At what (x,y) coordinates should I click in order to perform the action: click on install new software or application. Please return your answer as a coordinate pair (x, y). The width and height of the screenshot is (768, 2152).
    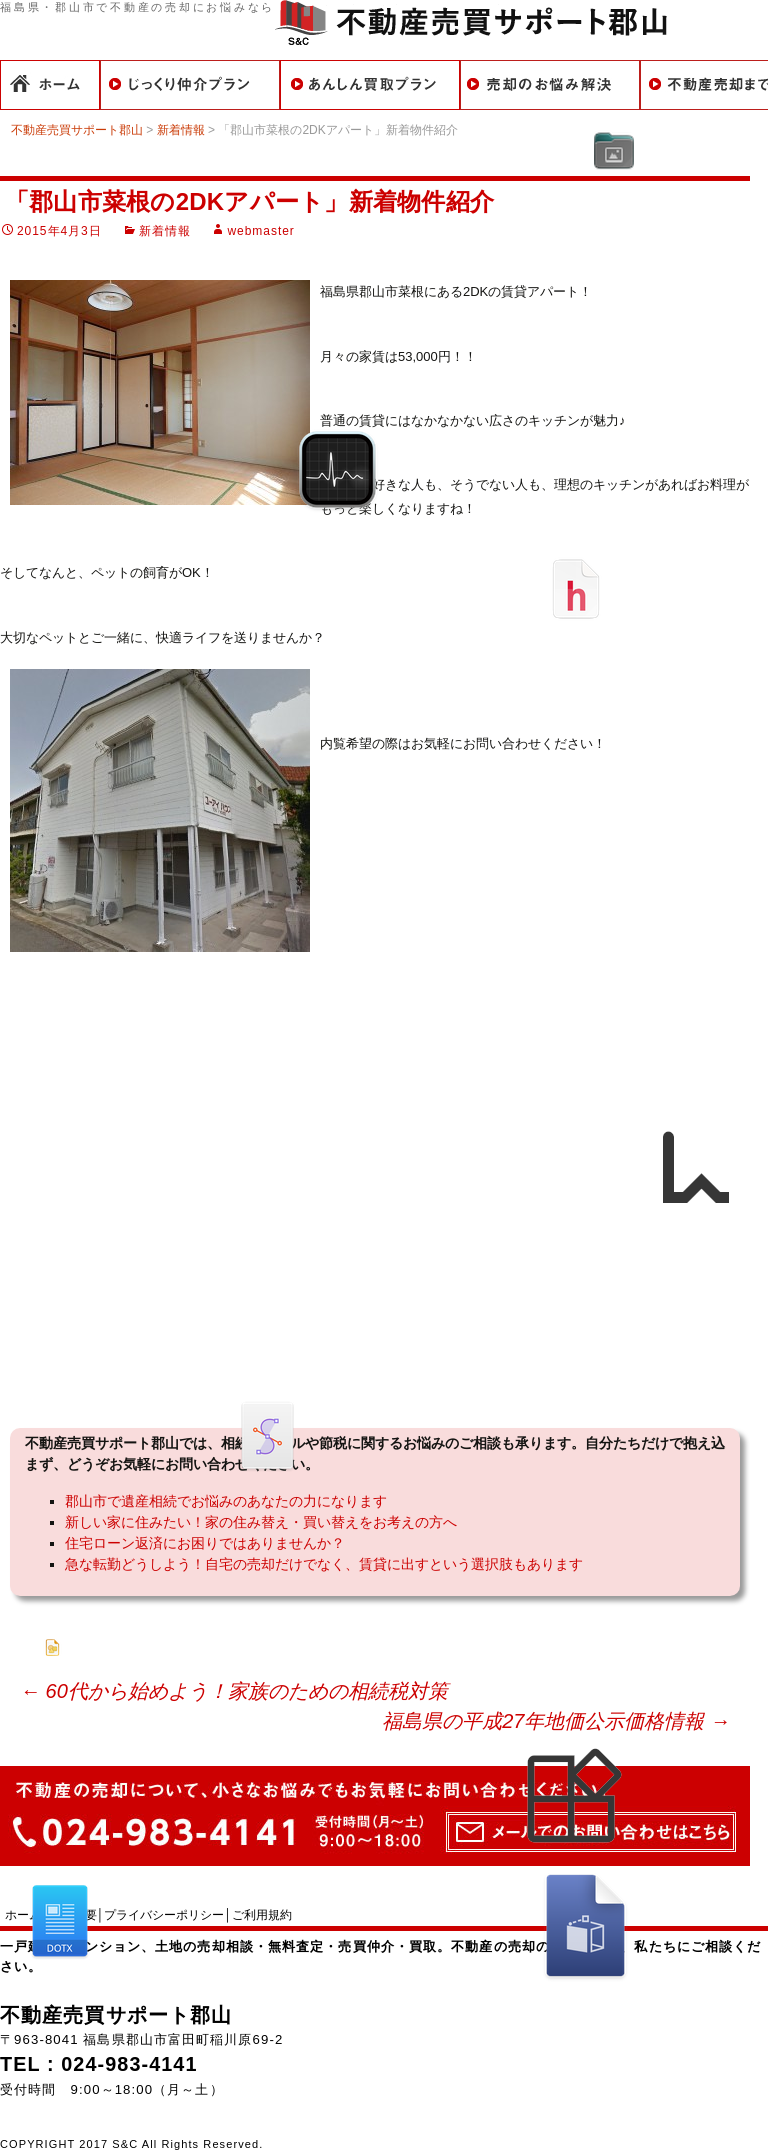
    Looking at the image, I should click on (574, 1795).